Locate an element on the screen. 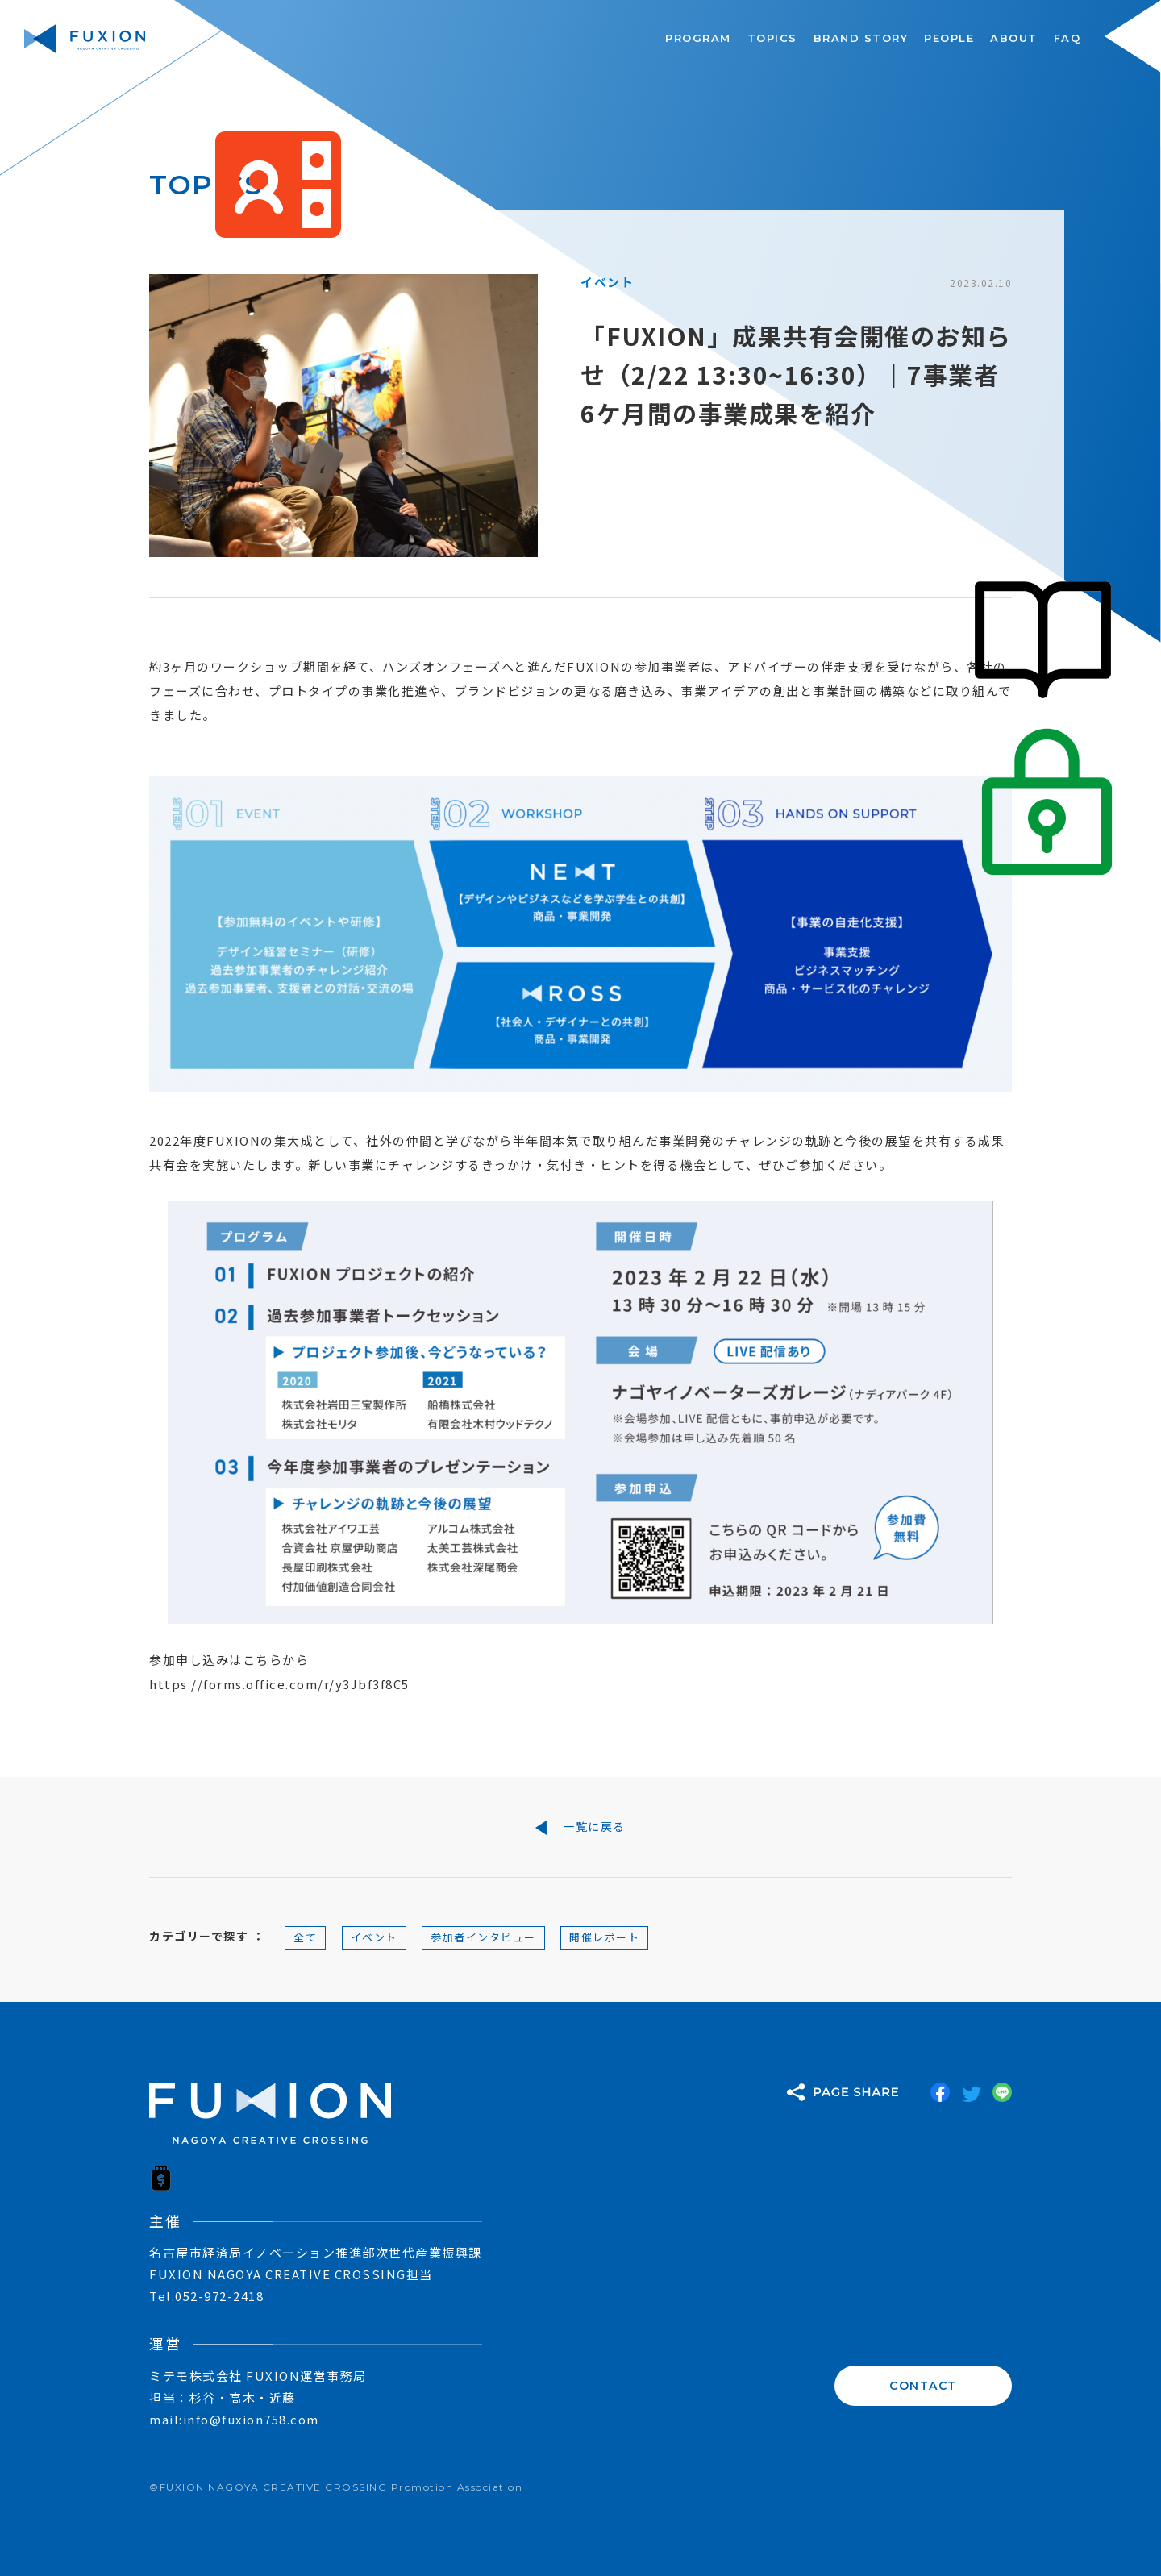 This screenshot has width=1161, height=2576. open reading mode or e-reader is located at coordinates (1042, 630).